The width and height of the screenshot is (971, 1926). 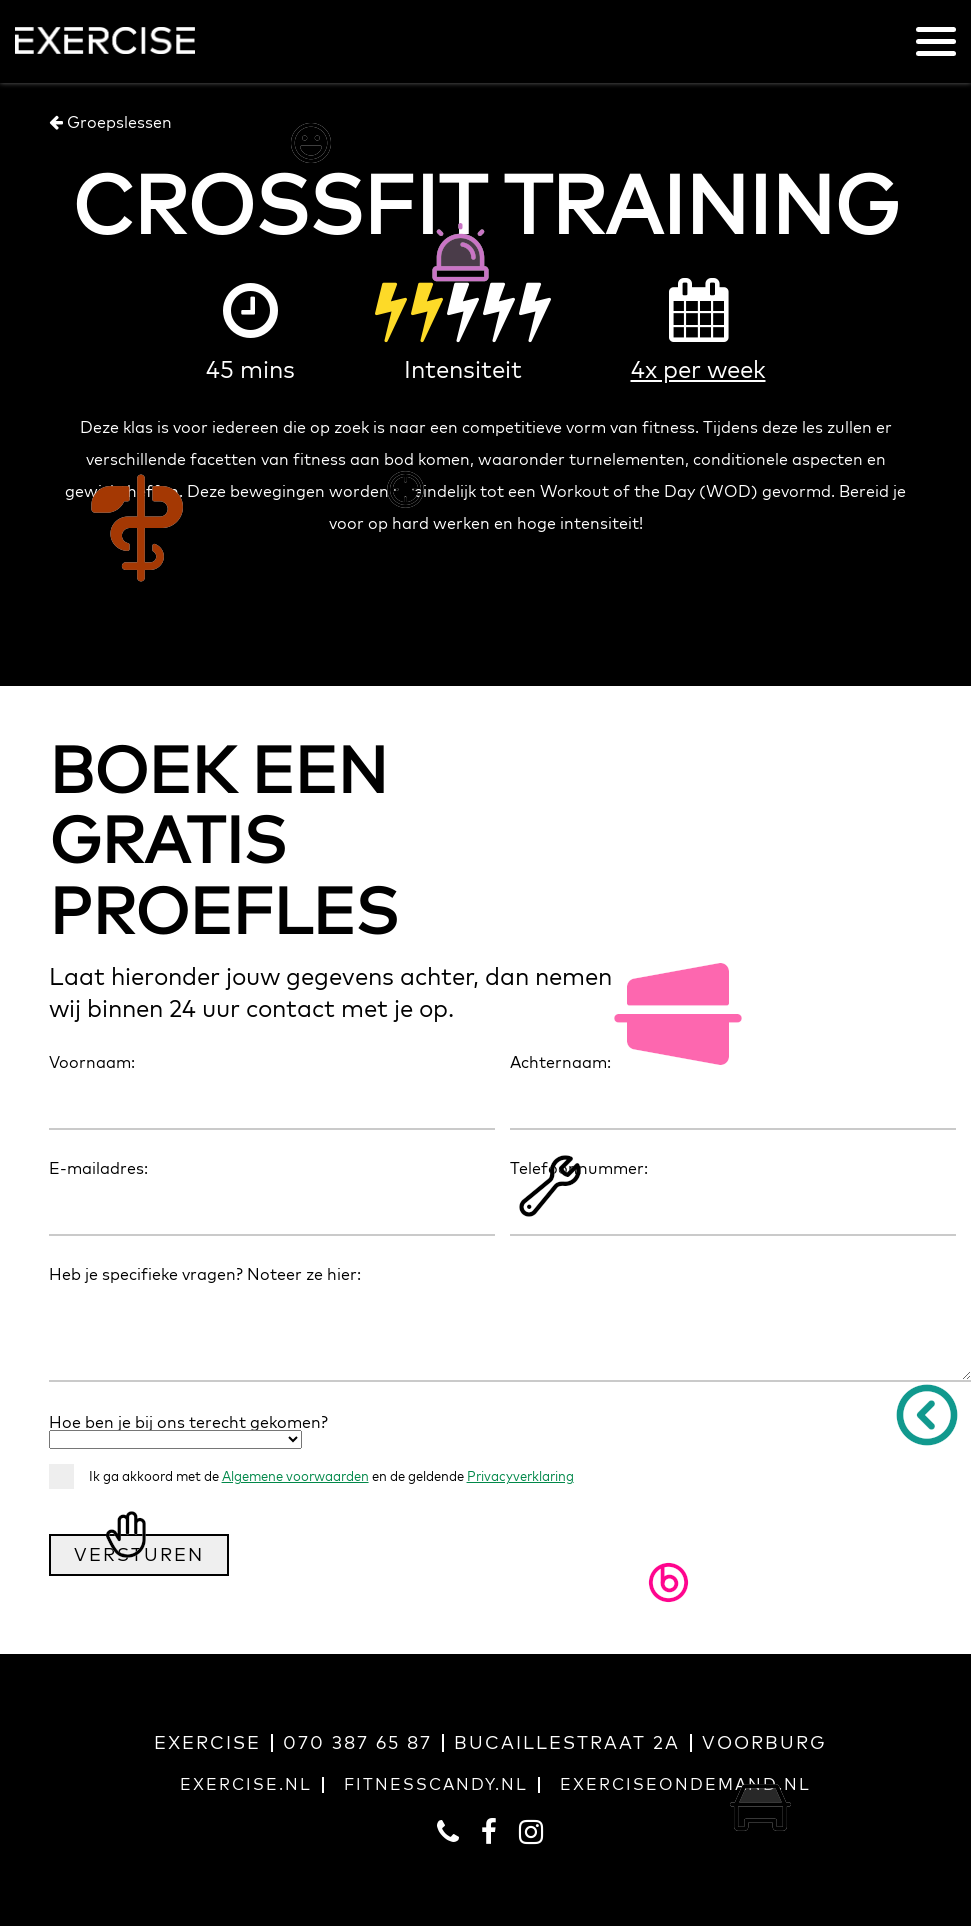 What do you see at coordinates (550, 1186) in the screenshot?
I see `access settings or configuration options` at bounding box center [550, 1186].